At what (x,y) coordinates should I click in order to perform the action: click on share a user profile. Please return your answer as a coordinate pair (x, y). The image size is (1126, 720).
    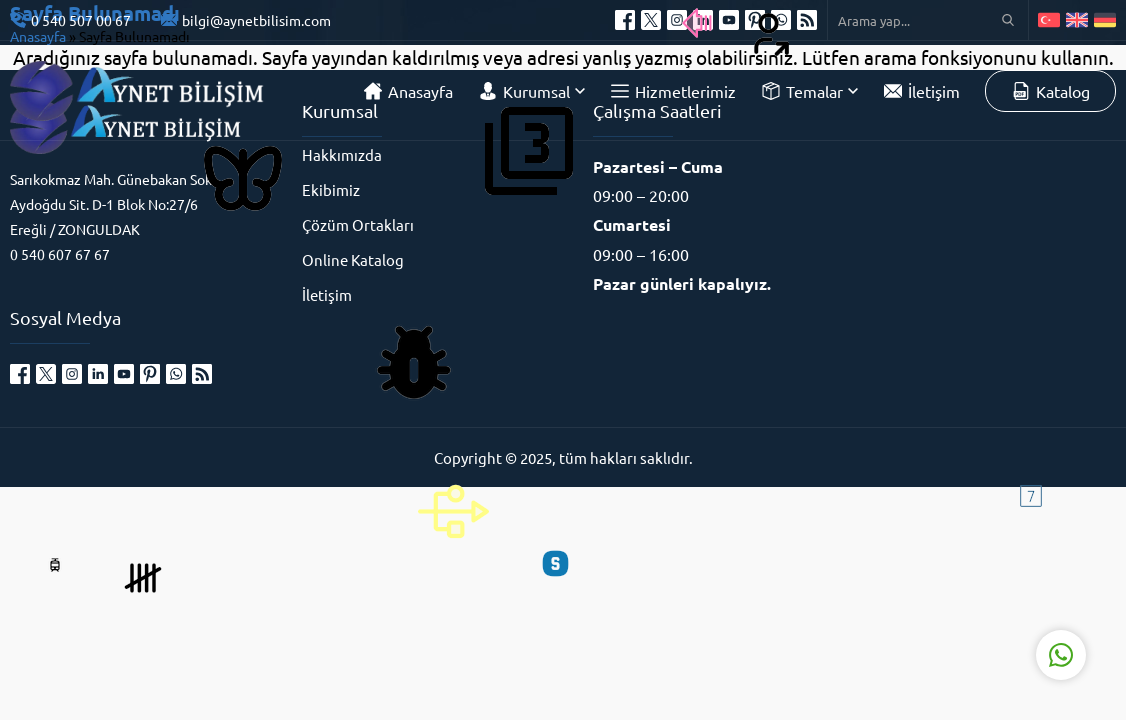
    Looking at the image, I should click on (768, 33).